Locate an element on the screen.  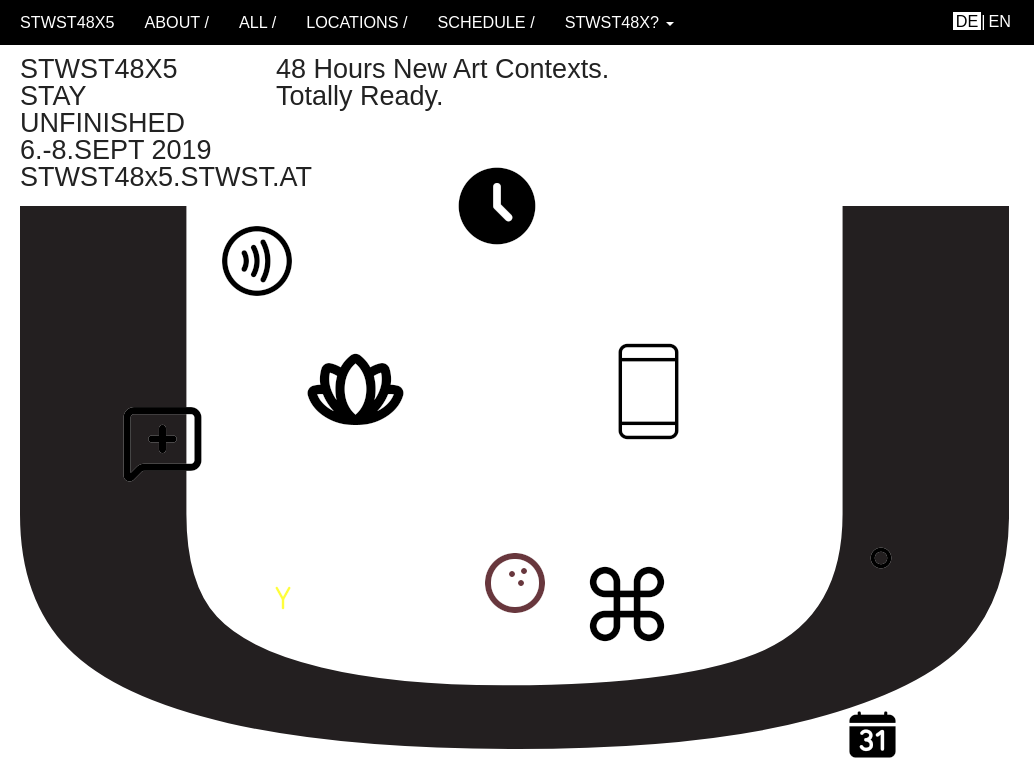
view time or clock settings is located at coordinates (497, 206).